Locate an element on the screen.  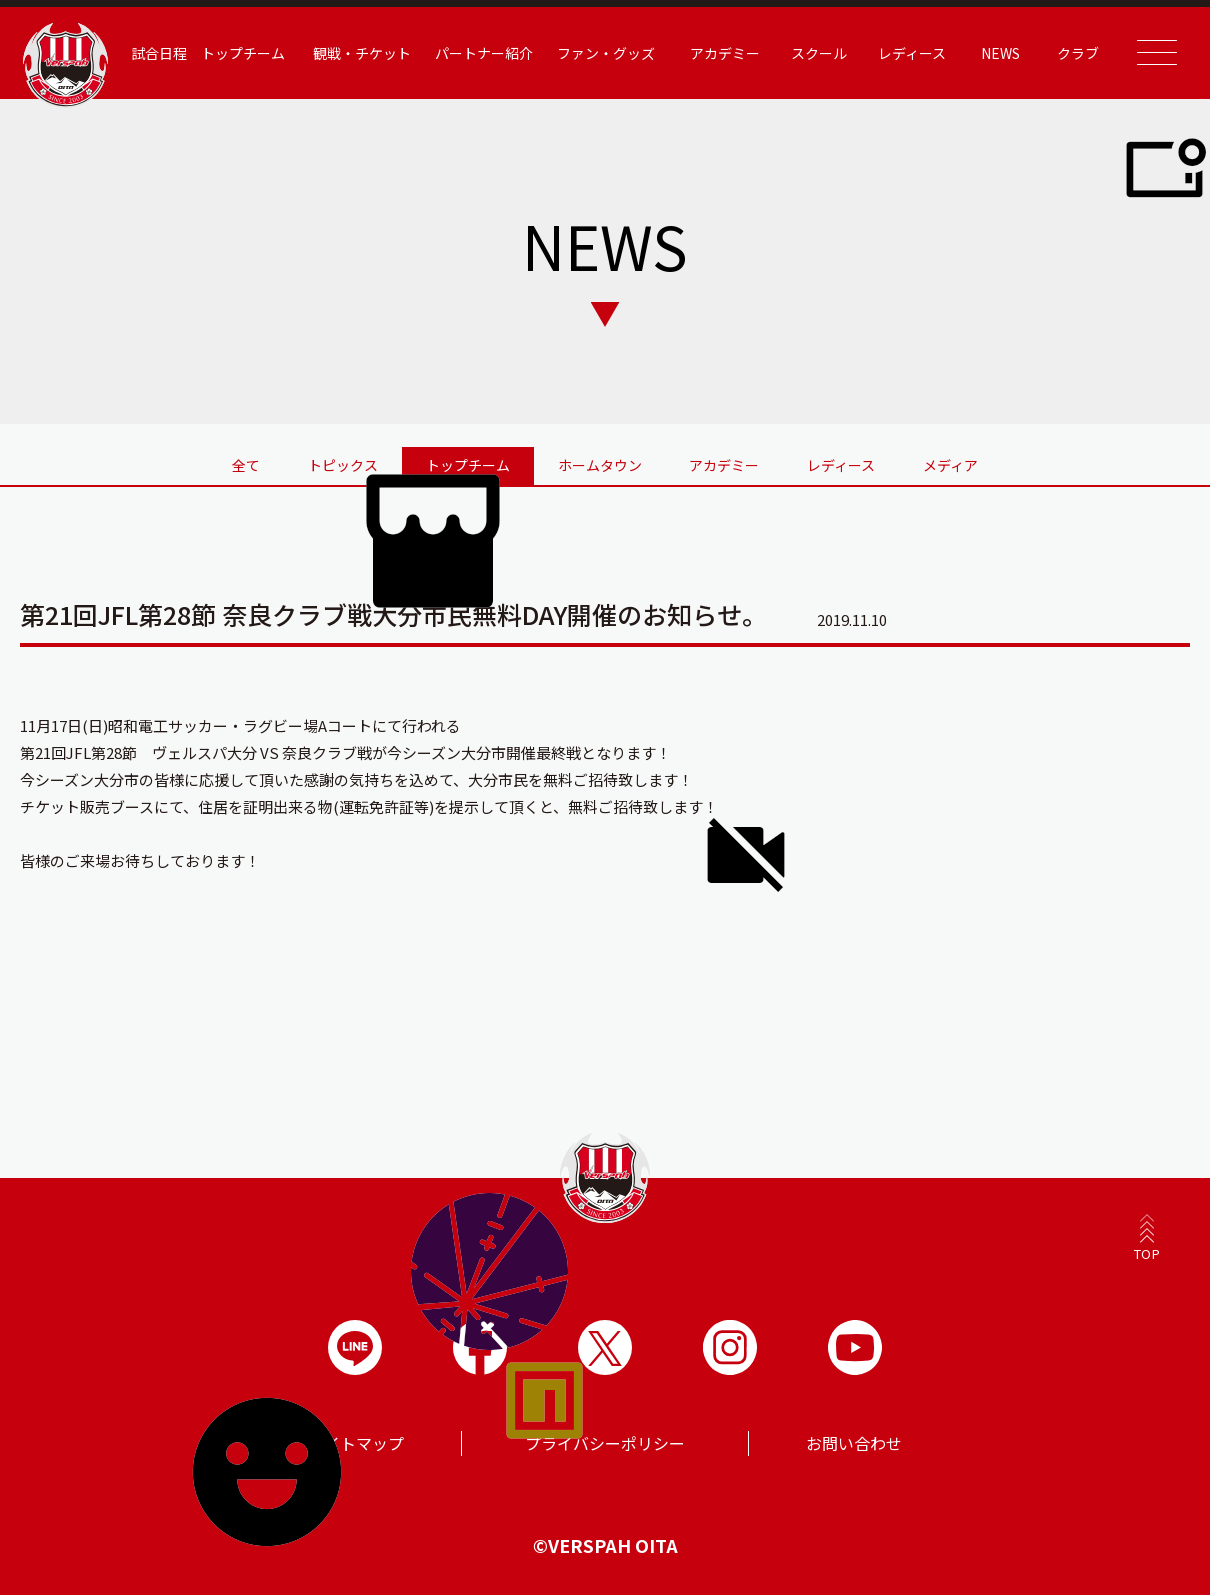
npm package registry logo is located at coordinates (544, 1400).